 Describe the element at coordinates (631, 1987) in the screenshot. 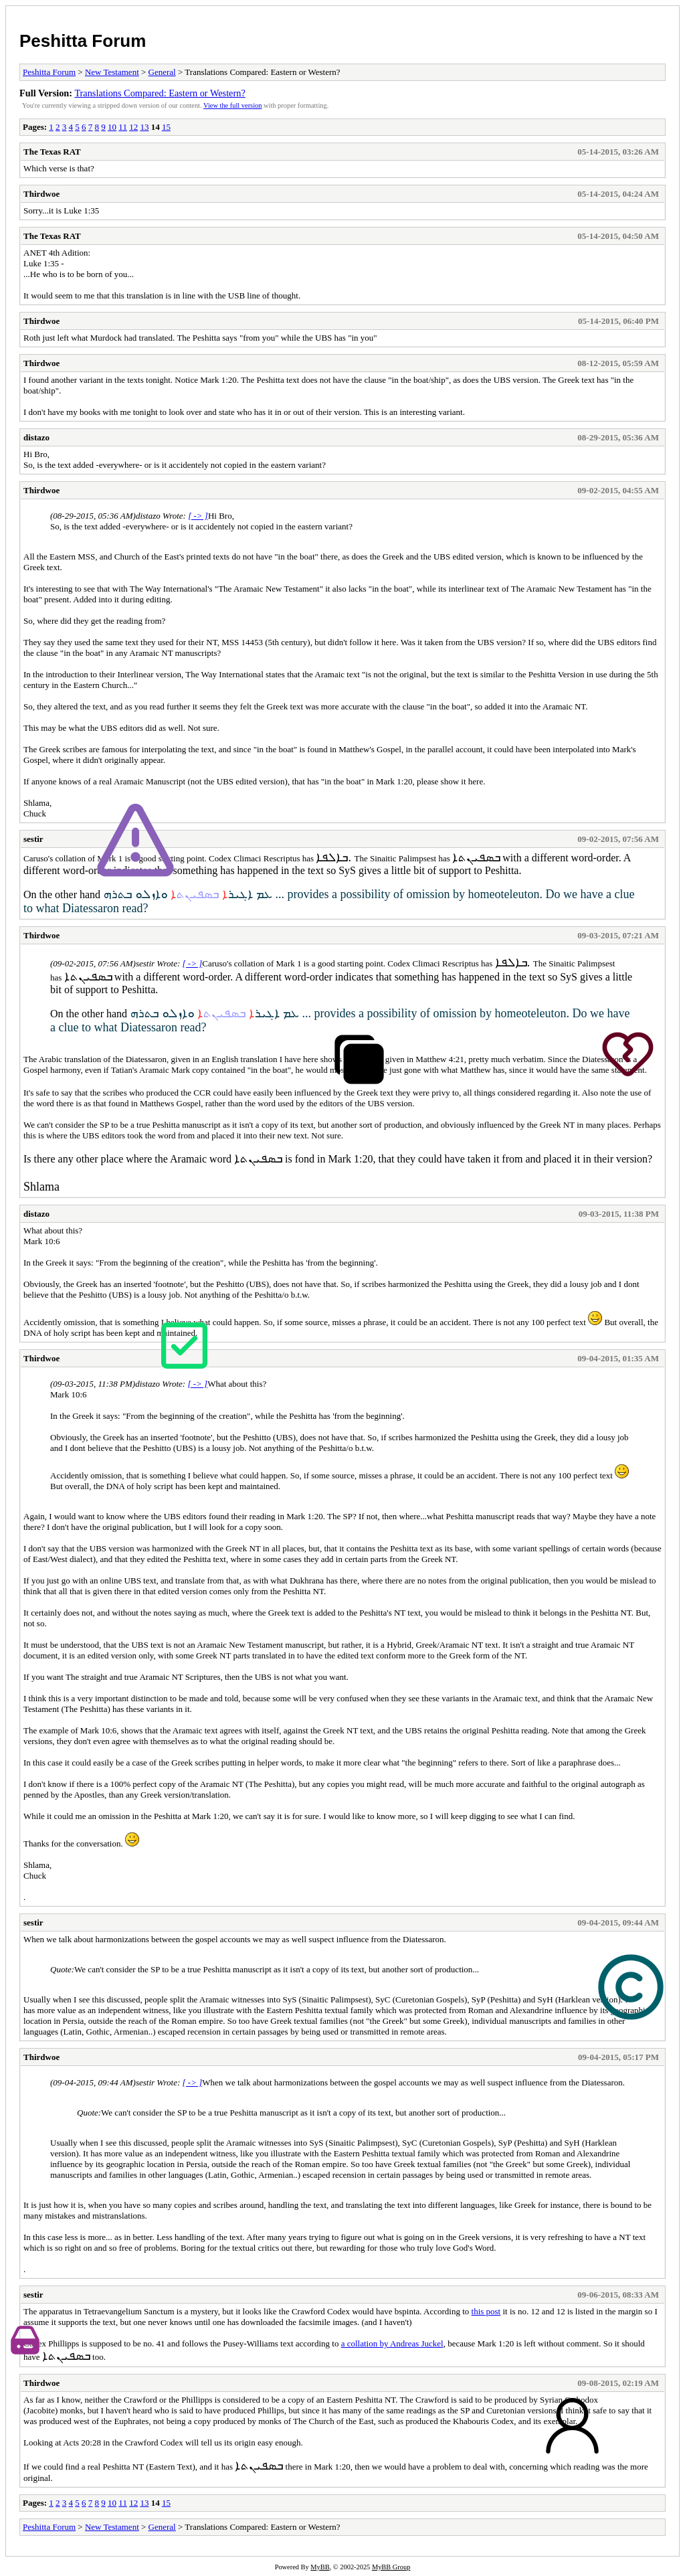

I see `indicates copyrighted content` at that location.